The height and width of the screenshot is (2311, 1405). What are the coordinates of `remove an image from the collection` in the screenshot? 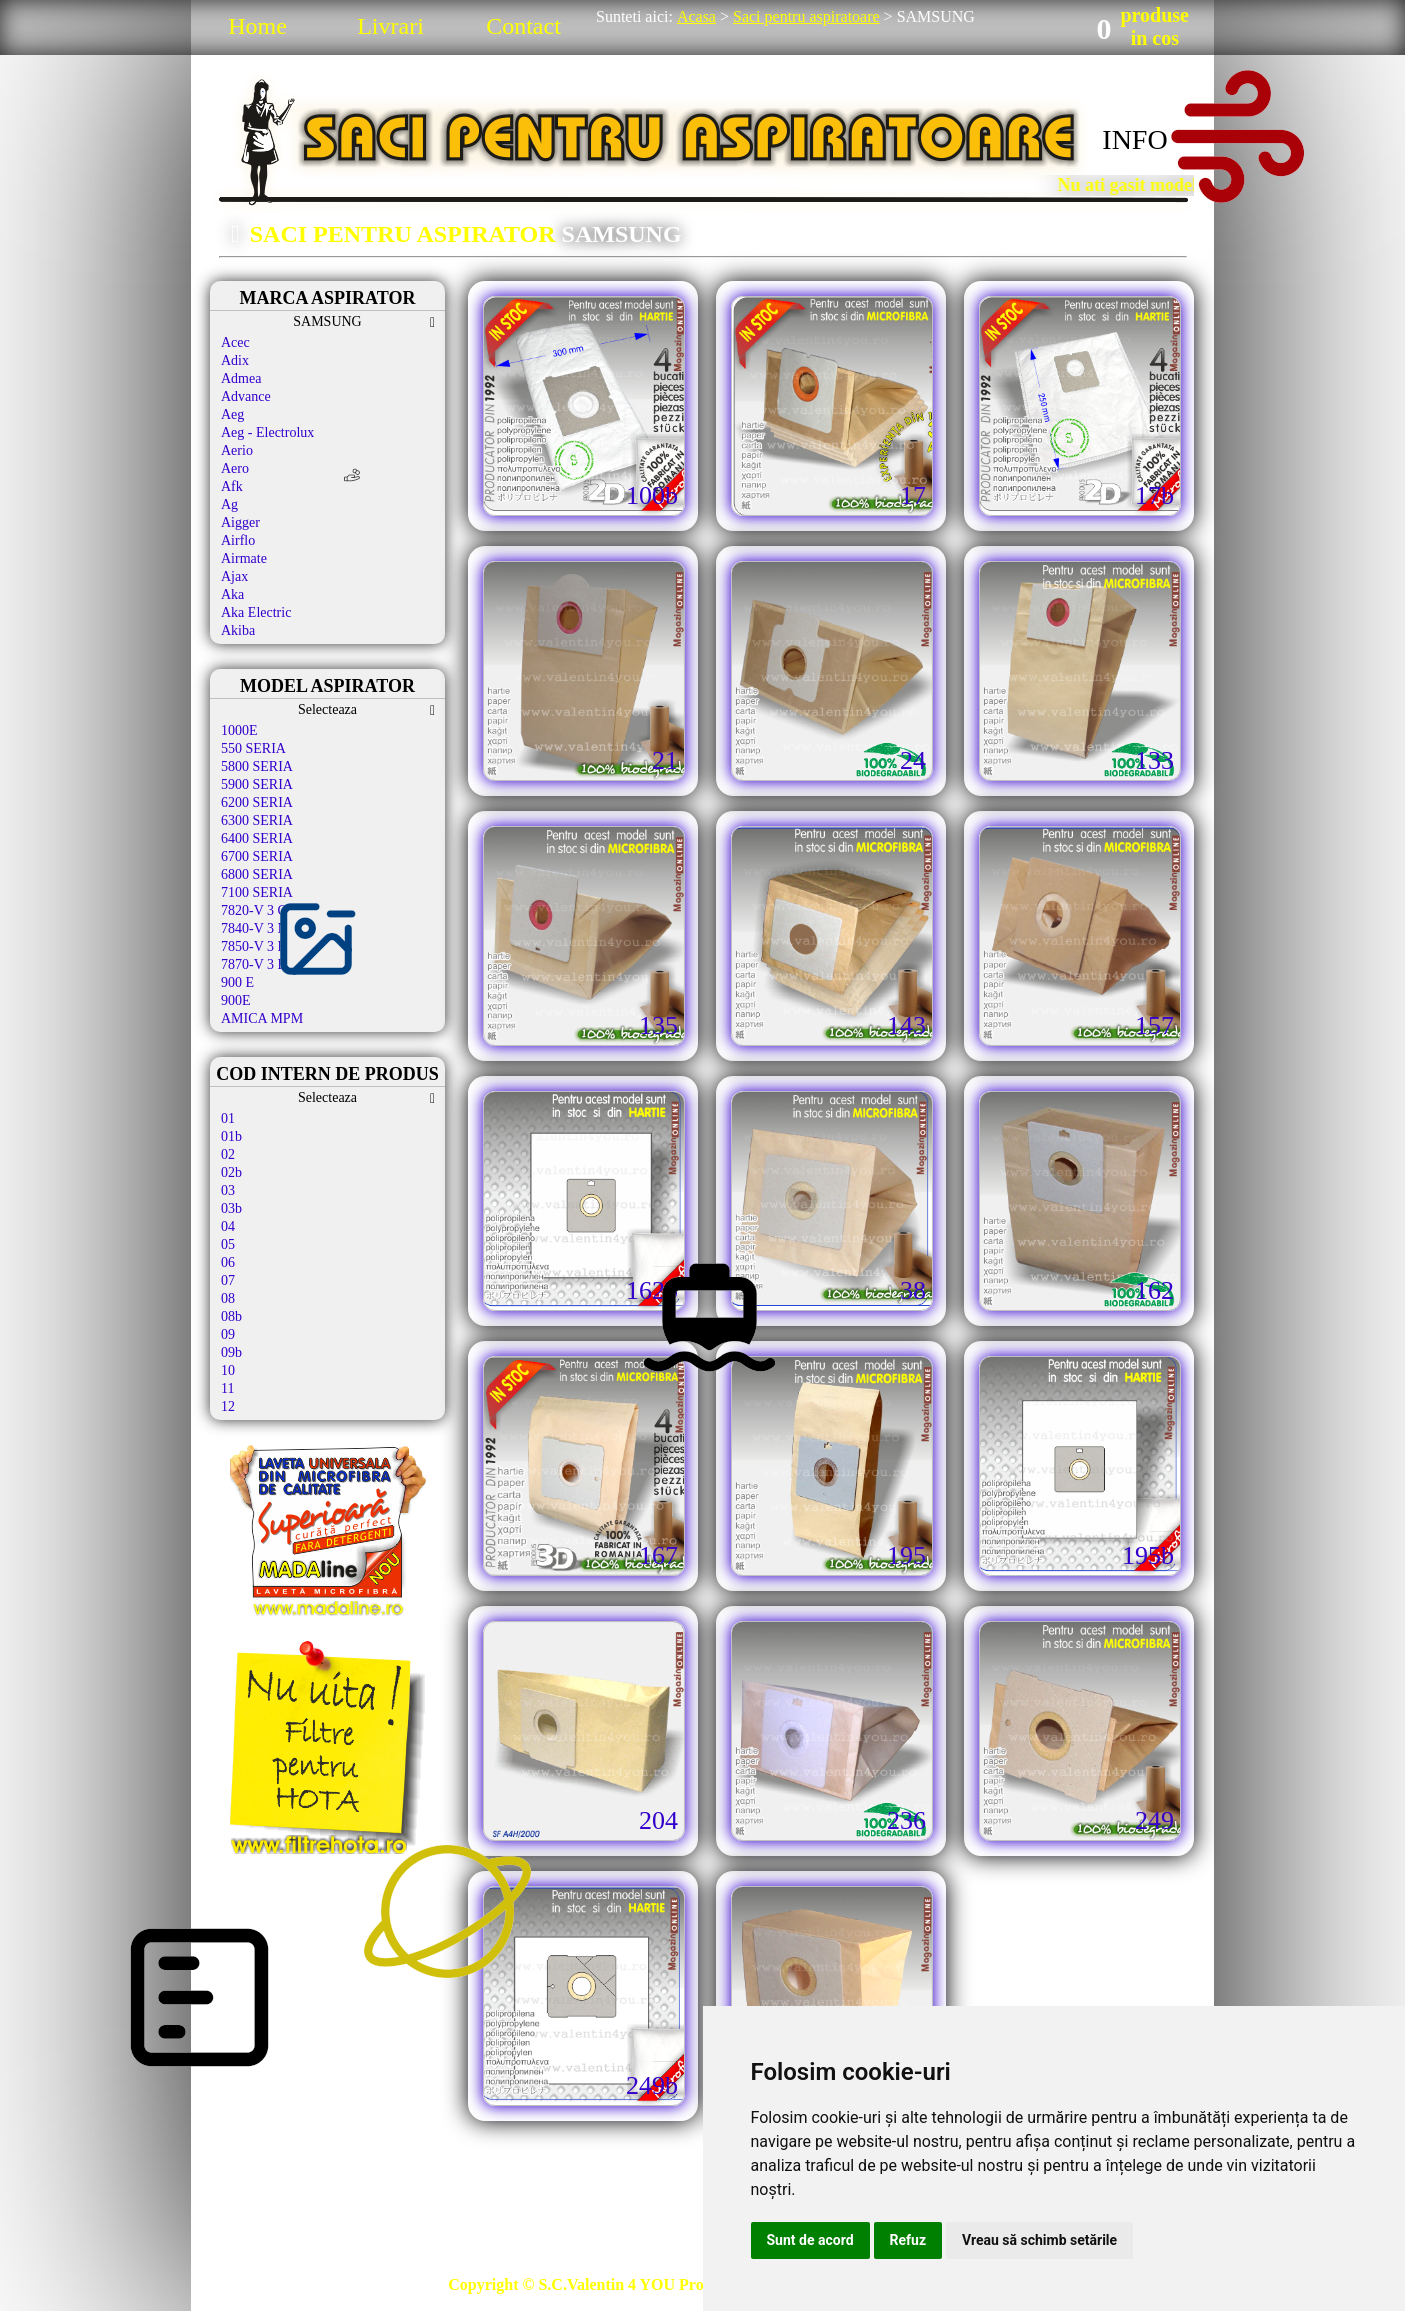 It's located at (316, 939).